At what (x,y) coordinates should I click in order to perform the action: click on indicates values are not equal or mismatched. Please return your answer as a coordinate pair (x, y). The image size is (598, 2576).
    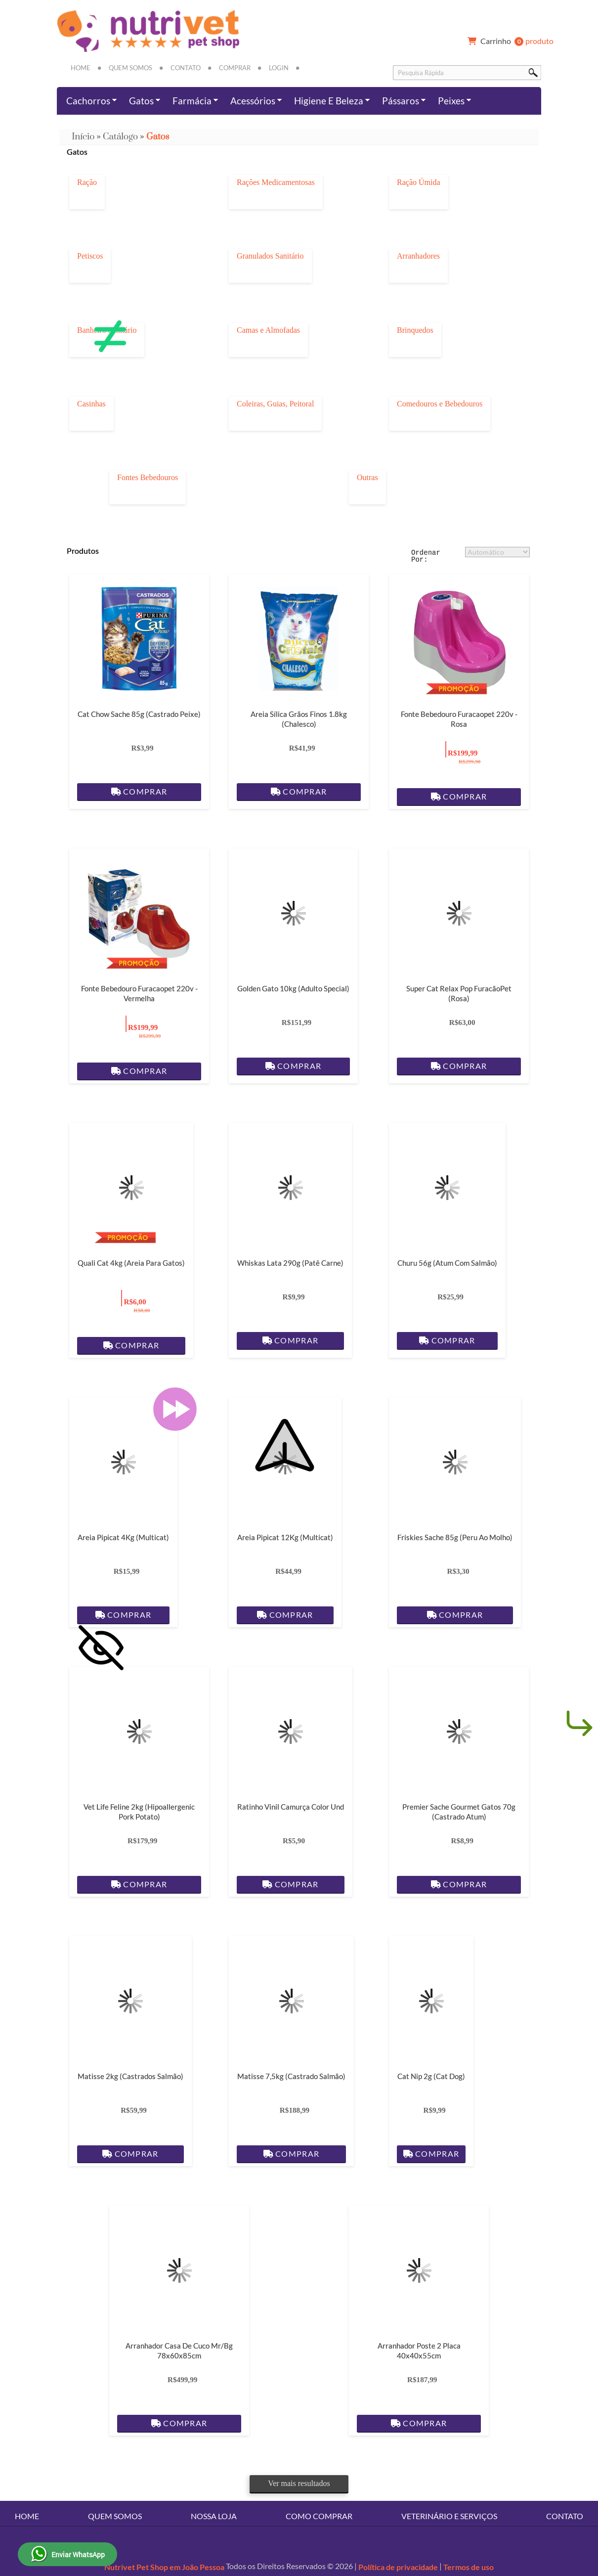
    Looking at the image, I should click on (110, 336).